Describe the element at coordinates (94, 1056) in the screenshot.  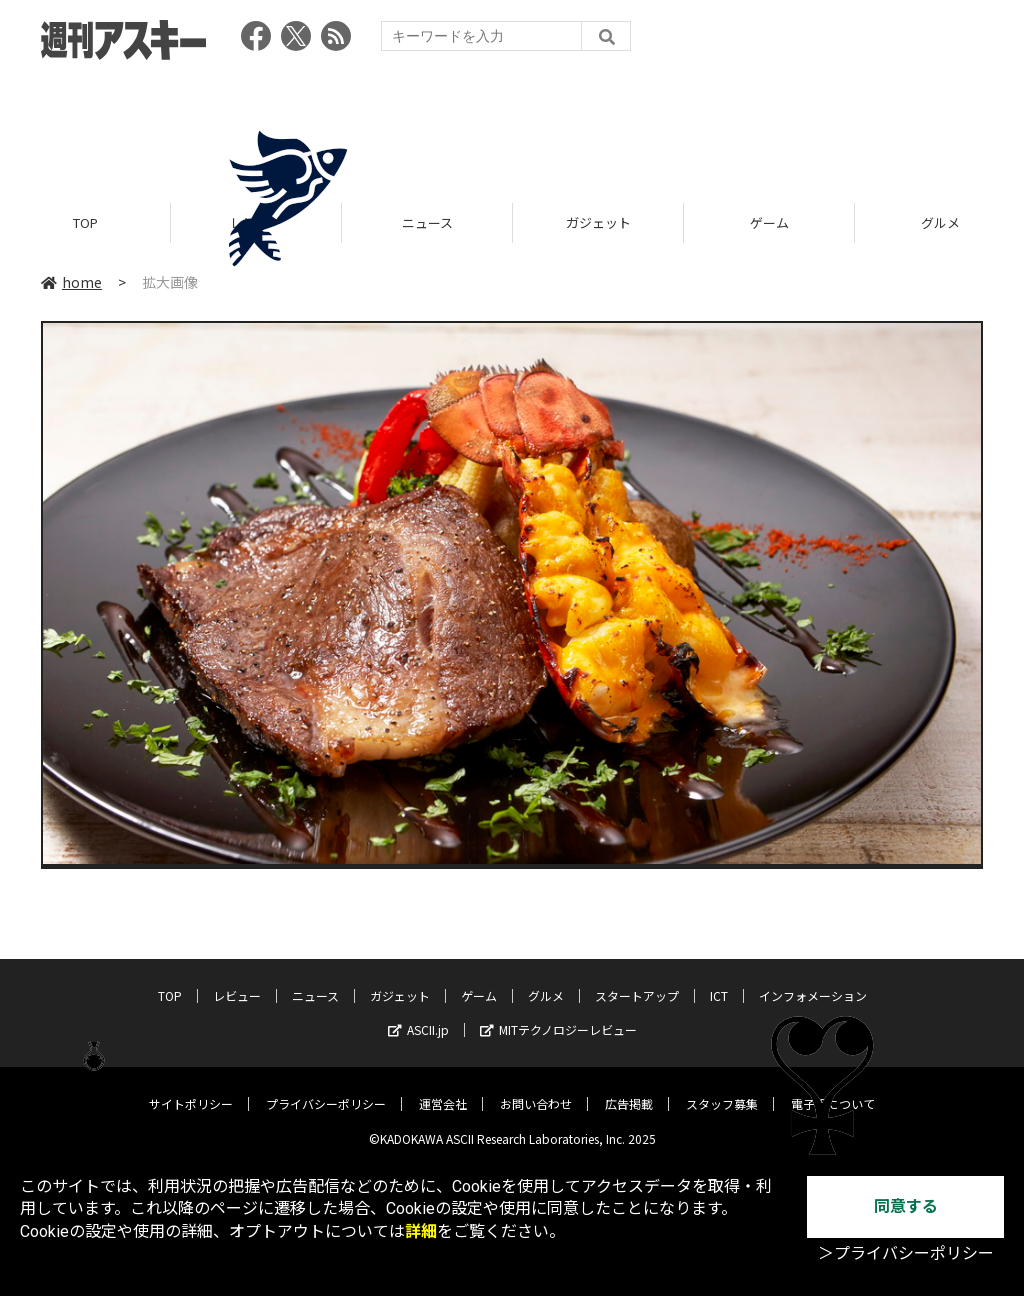
I see `access the alchemy or crafting menu` at that location.